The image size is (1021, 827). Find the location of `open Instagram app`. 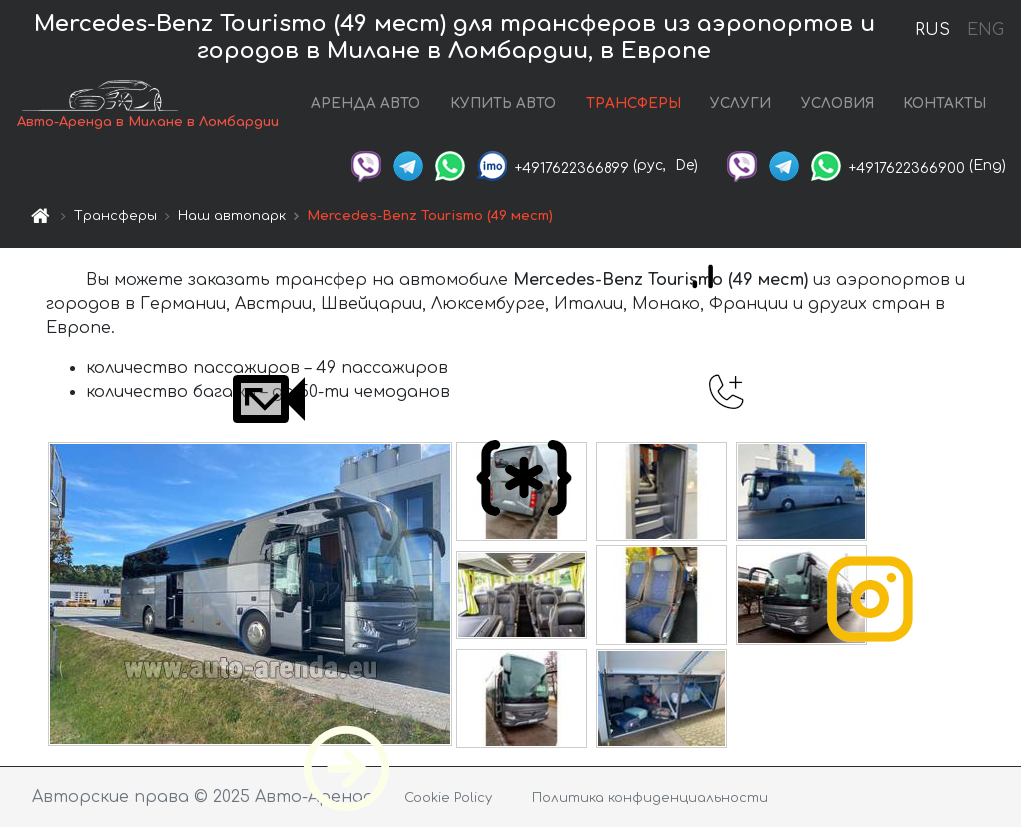

open Instagram app is located at coordinates (870, 599).